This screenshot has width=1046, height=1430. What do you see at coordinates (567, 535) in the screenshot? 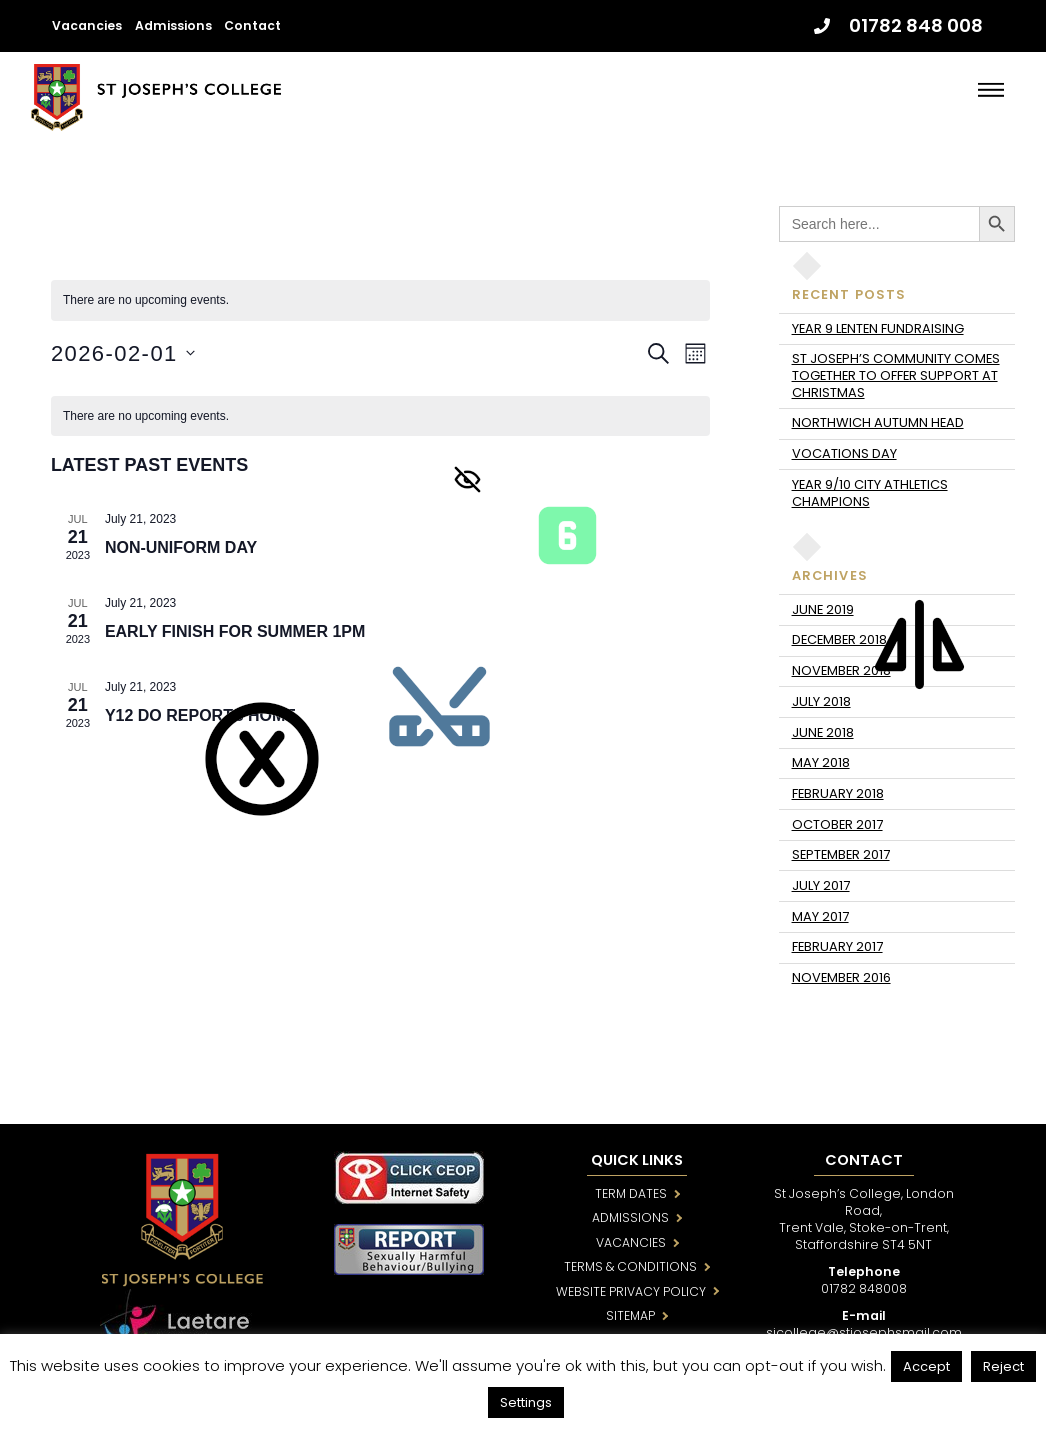
I see `indicates step 6 in a numbered sequence` at bounding box center [567, 535].